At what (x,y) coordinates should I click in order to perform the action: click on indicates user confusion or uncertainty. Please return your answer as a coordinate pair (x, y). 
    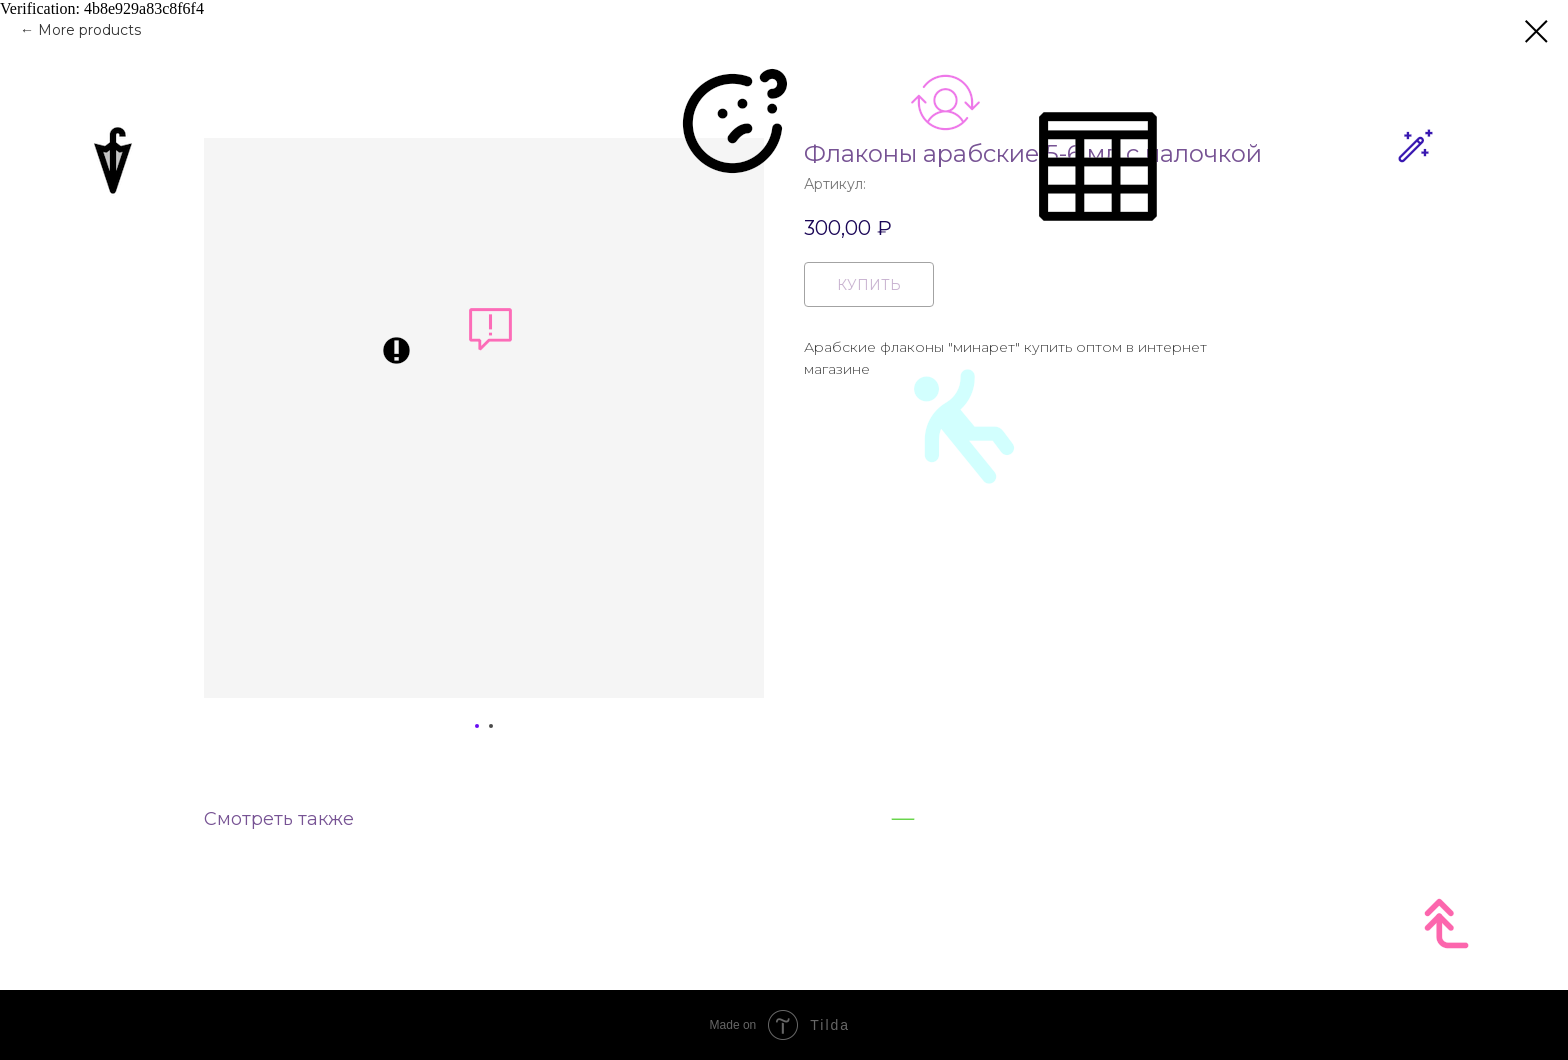
    Looking at the image, I should click on (732, 123).